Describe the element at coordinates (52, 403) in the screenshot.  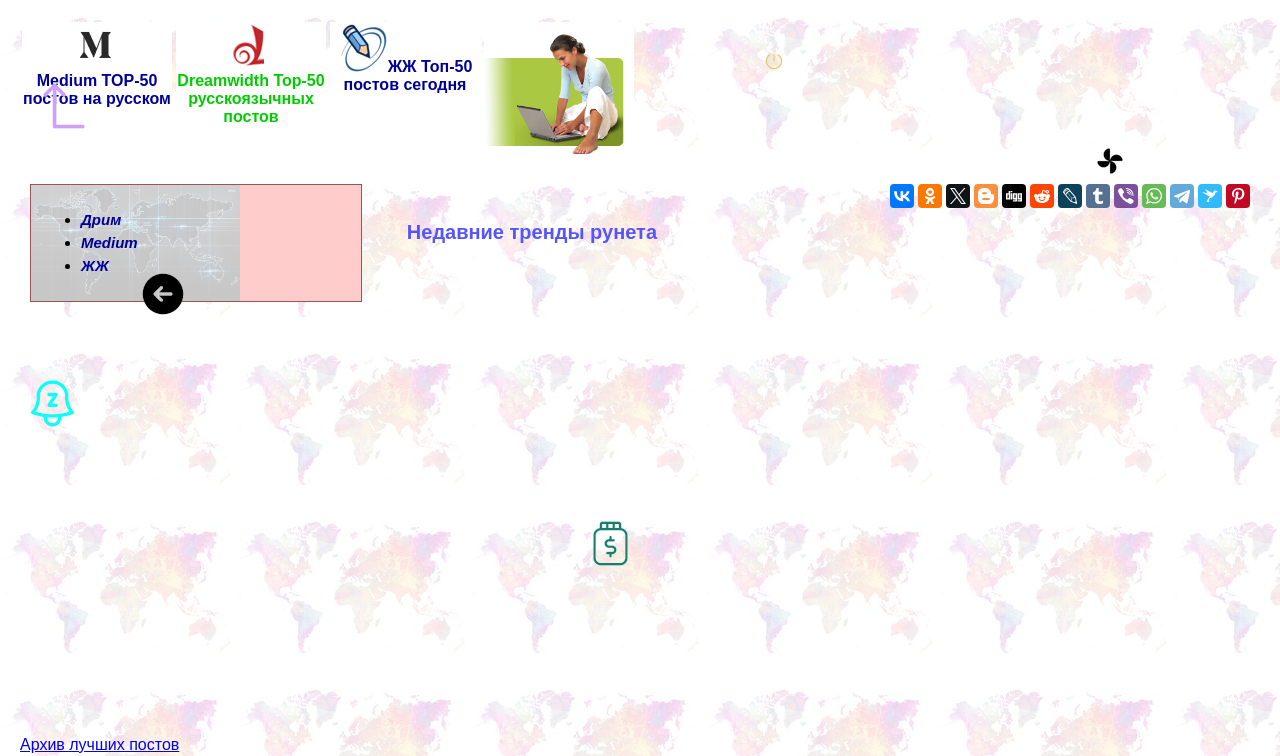
I see `snooze notifications temporarily` at that location.